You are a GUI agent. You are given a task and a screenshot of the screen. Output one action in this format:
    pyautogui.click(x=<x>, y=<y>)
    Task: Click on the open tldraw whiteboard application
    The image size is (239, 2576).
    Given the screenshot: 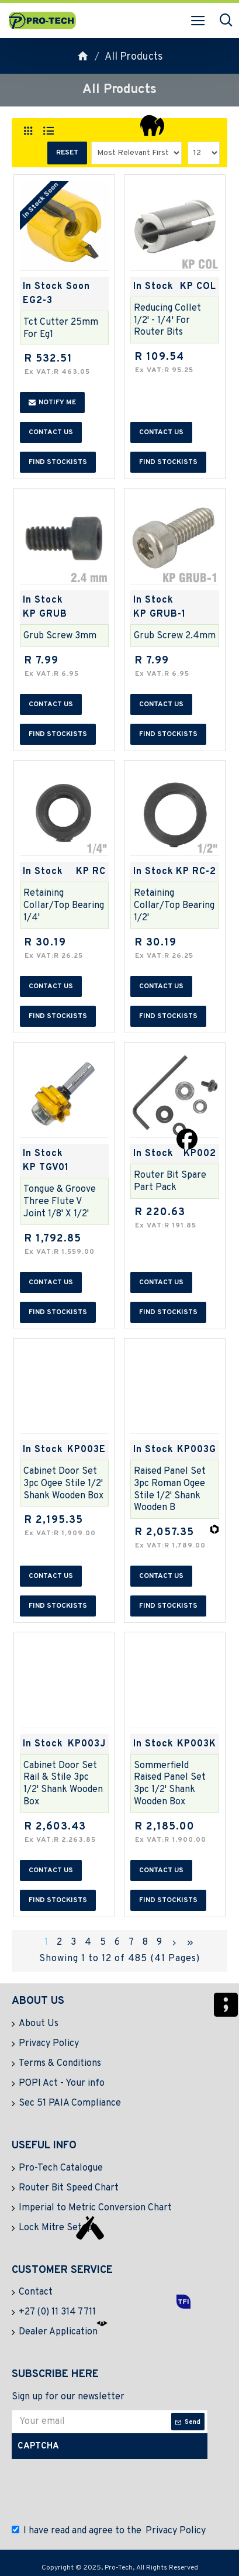 What is the action you would take?
    pyautogui.click(x=226, y=2004)
    